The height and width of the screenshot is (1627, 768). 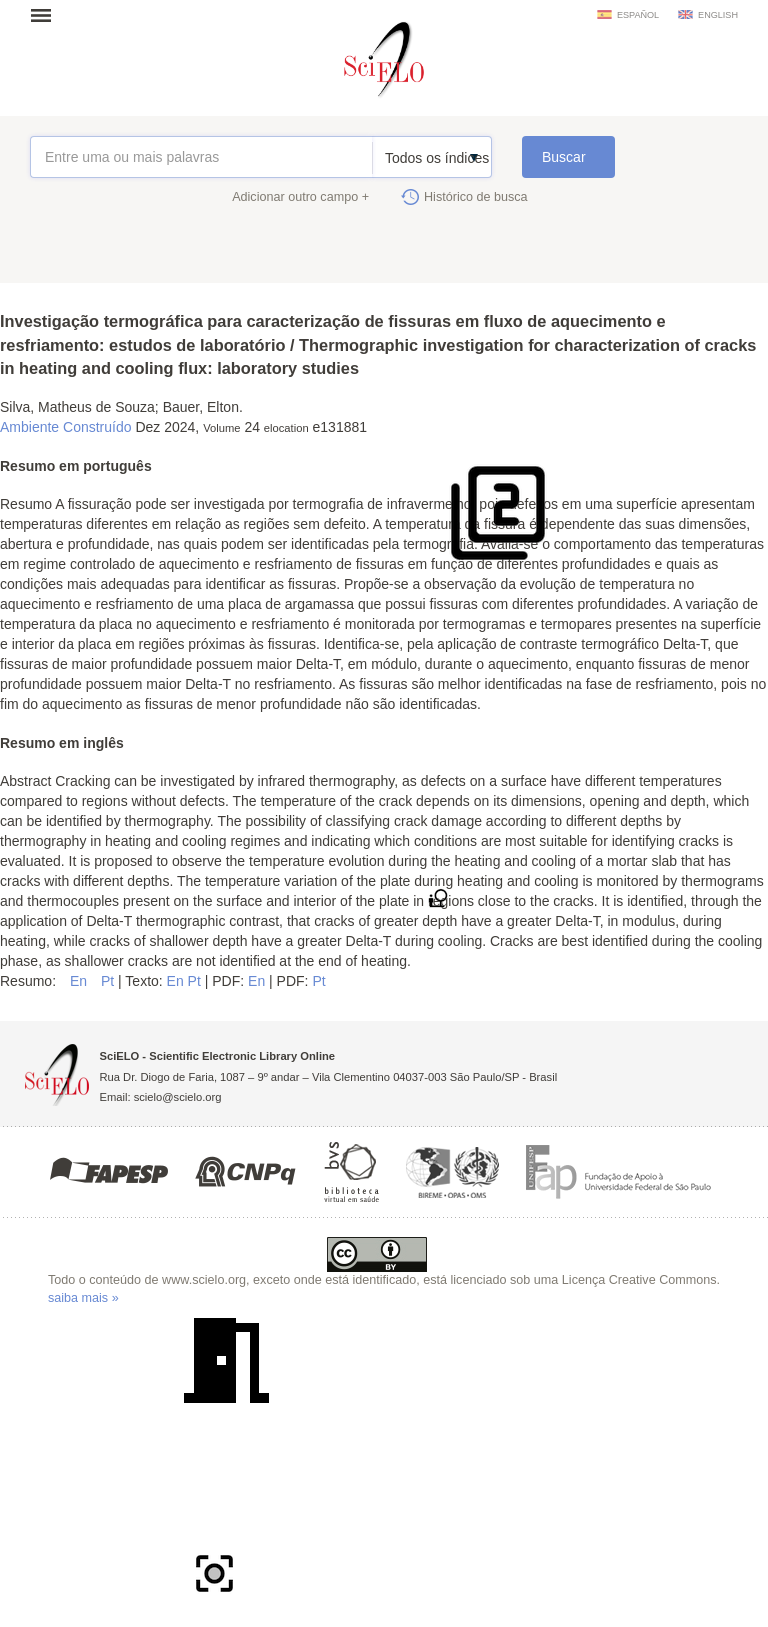 What do you see at coordinates (498, 513) in the screenshot?
I see `indicates 2 items selected or stacked` at bounding box center [498, 513].